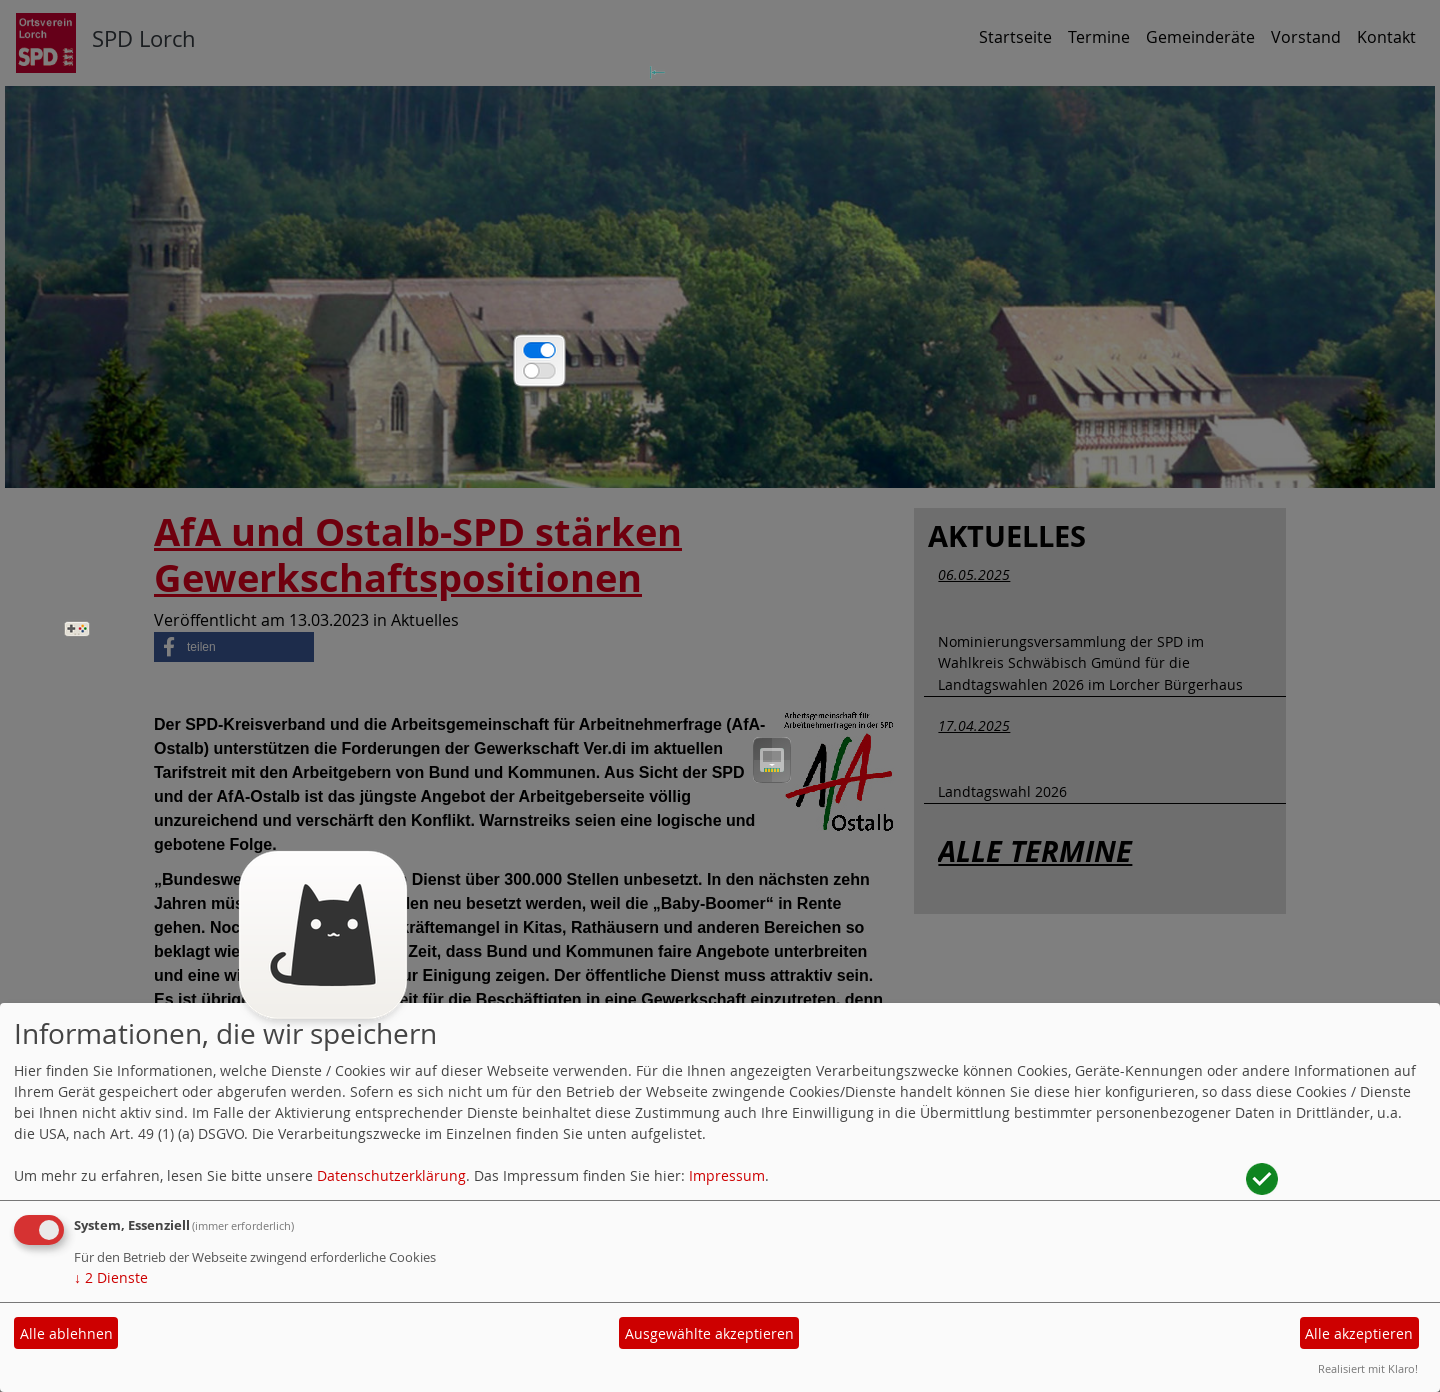 The width and height of the screenshot is (1440, 1392). I want to click on confirm or accept a calculation, so click(1262, 1179).